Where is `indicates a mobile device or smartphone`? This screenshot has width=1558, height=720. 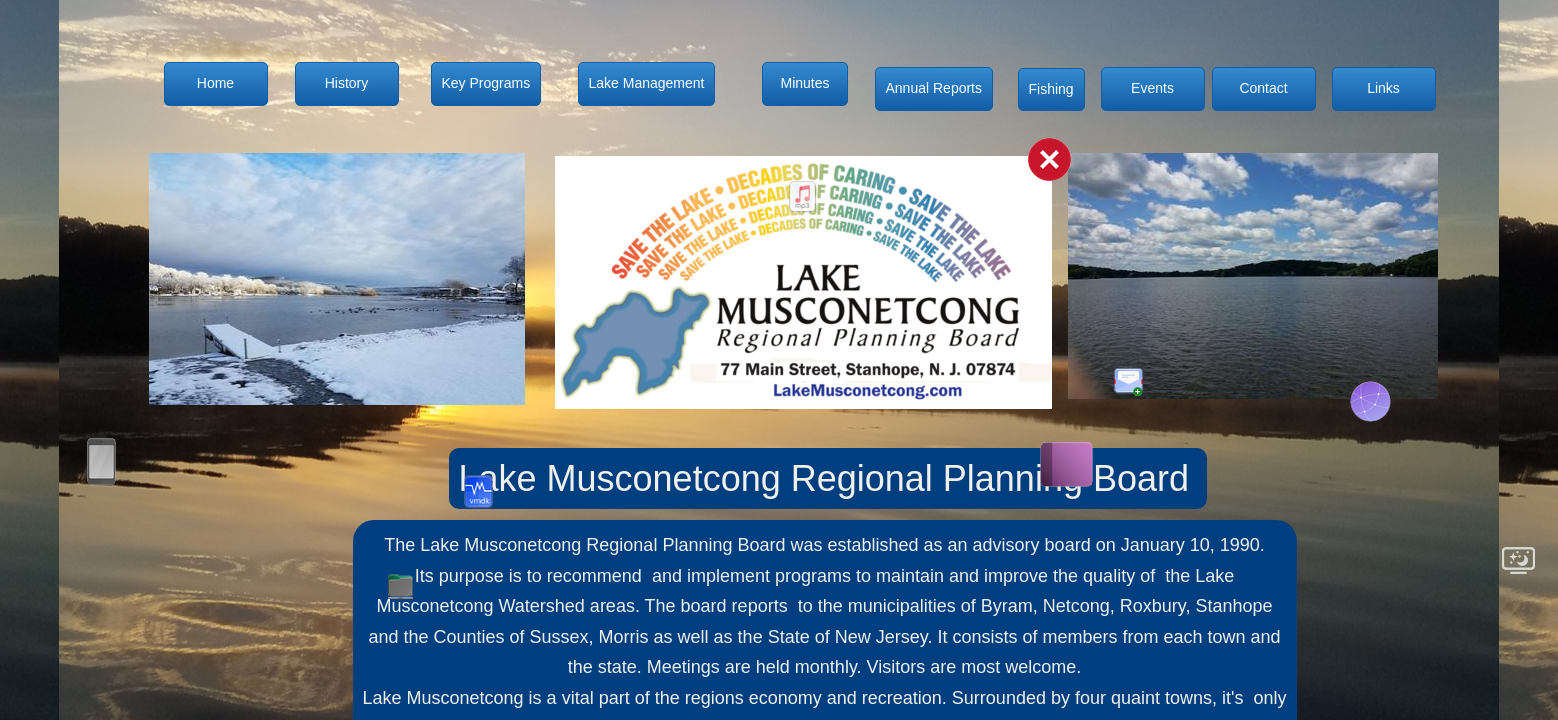
indicates a mobile device or smartphone is located at coordinates (101, 461).